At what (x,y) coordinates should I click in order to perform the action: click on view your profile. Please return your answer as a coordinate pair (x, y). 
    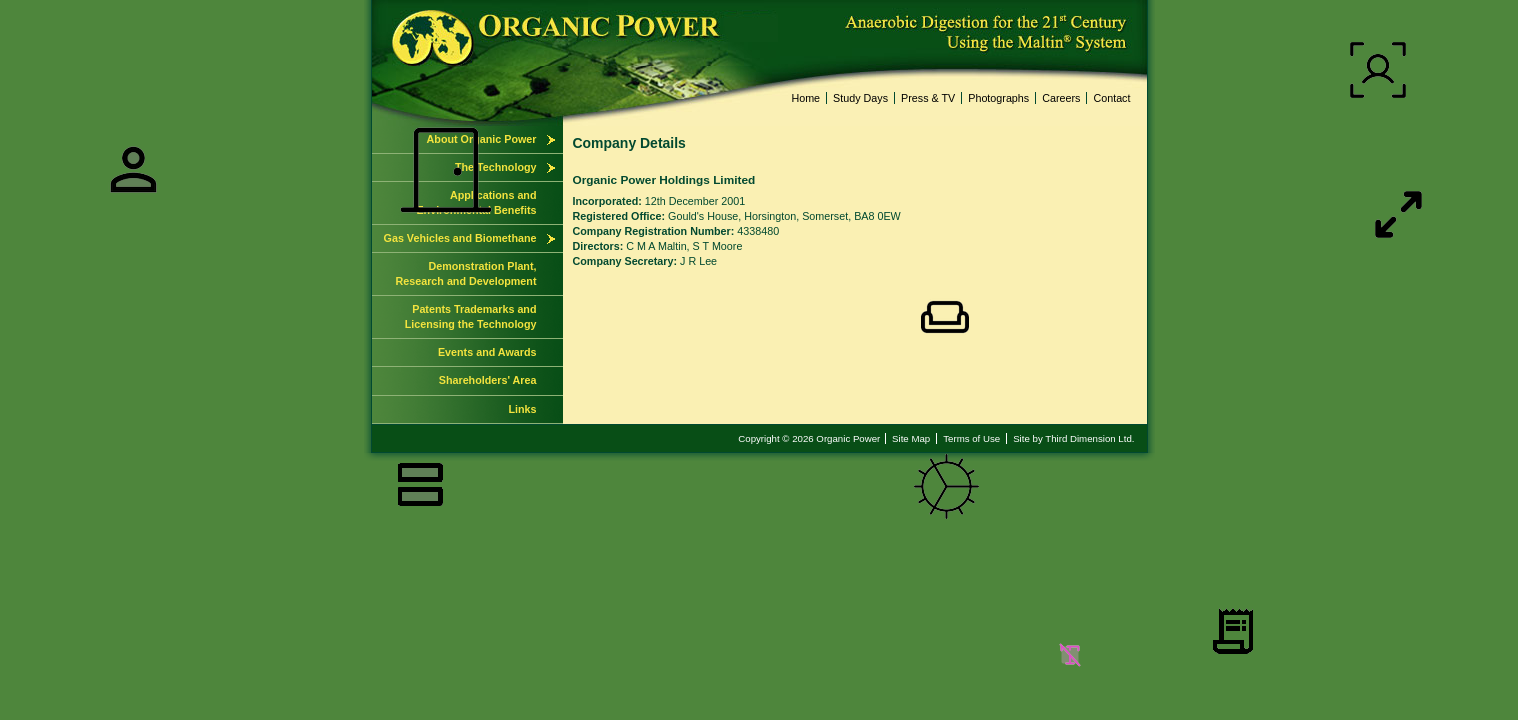
    Looking at the image, I should click on (133, 169).